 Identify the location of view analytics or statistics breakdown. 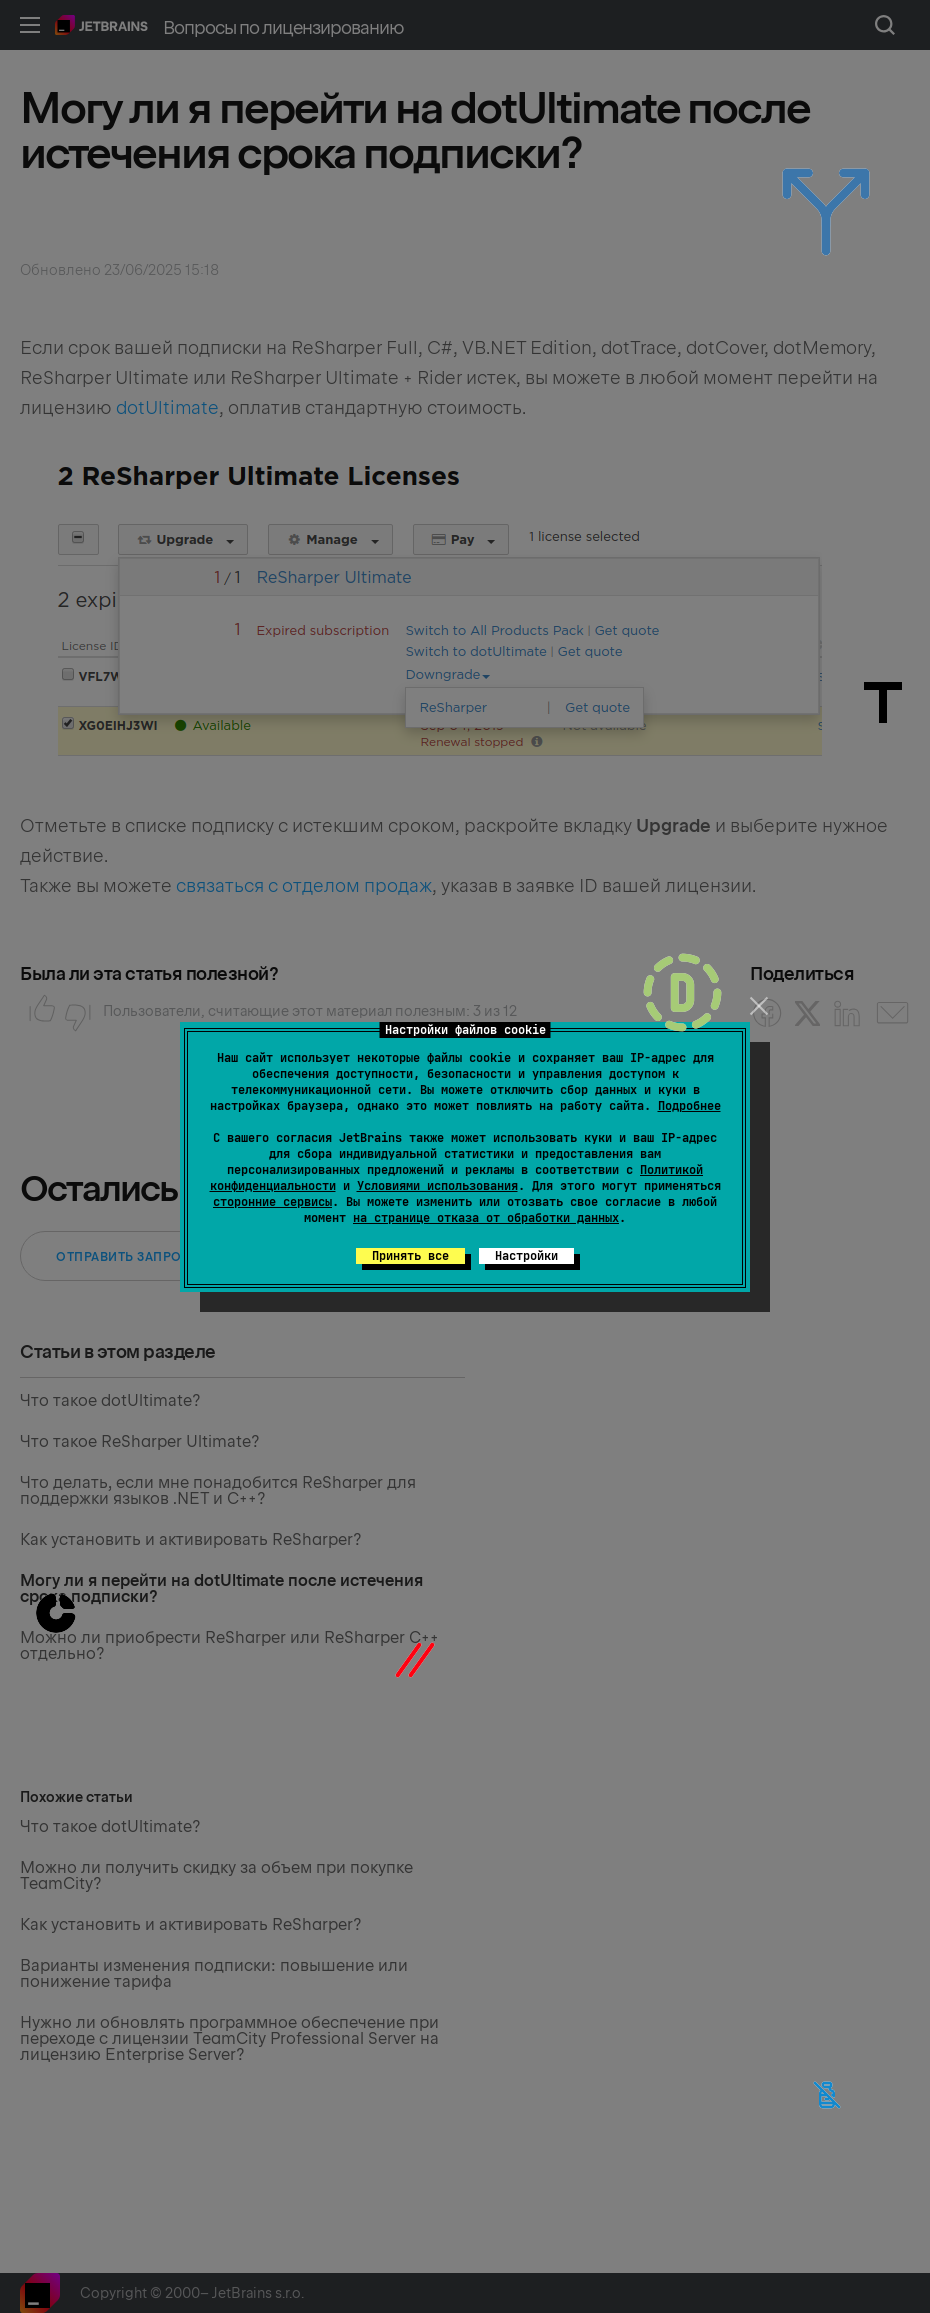
(56, 1613).